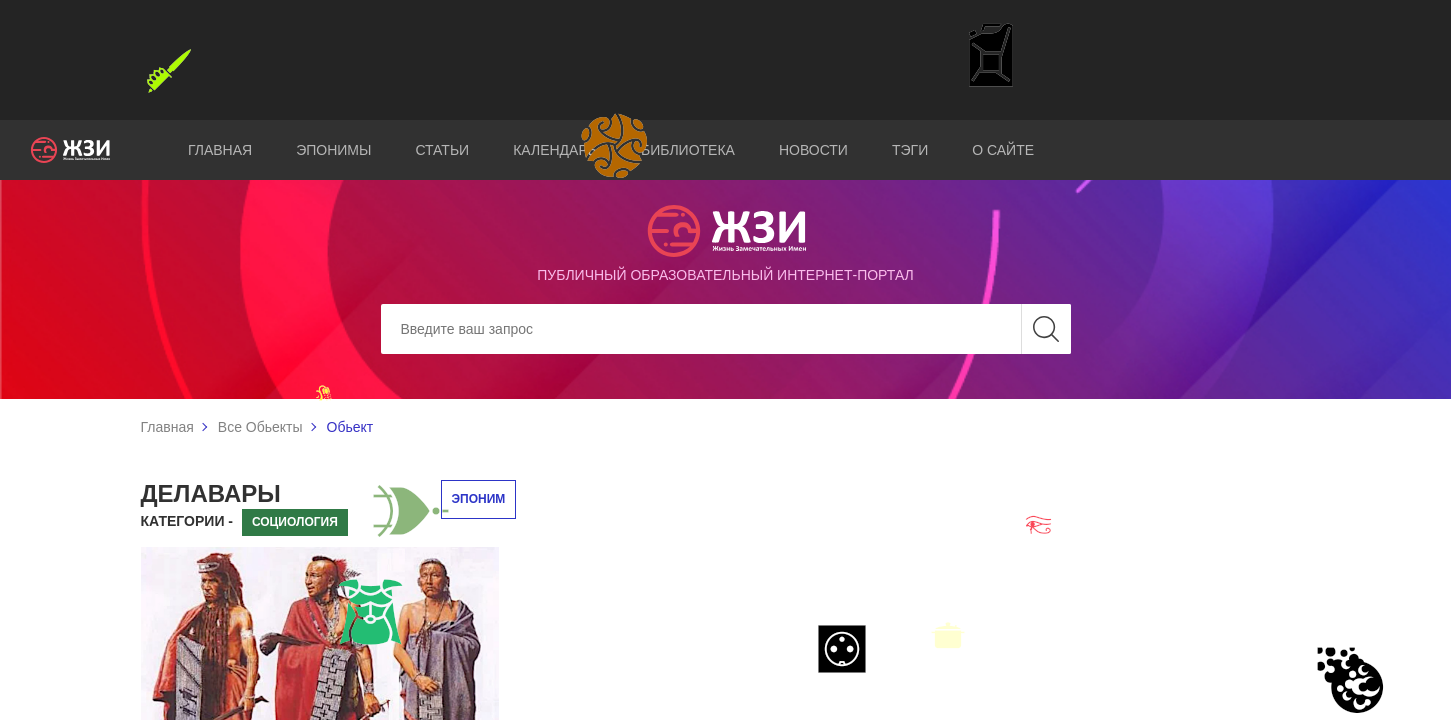 Image resolution: width=1451 pixels, height=720 pixels. Describe the element at coordinates (842, 649) in the screenshot. I see `indicates electrical outlet or power source location` at that location.